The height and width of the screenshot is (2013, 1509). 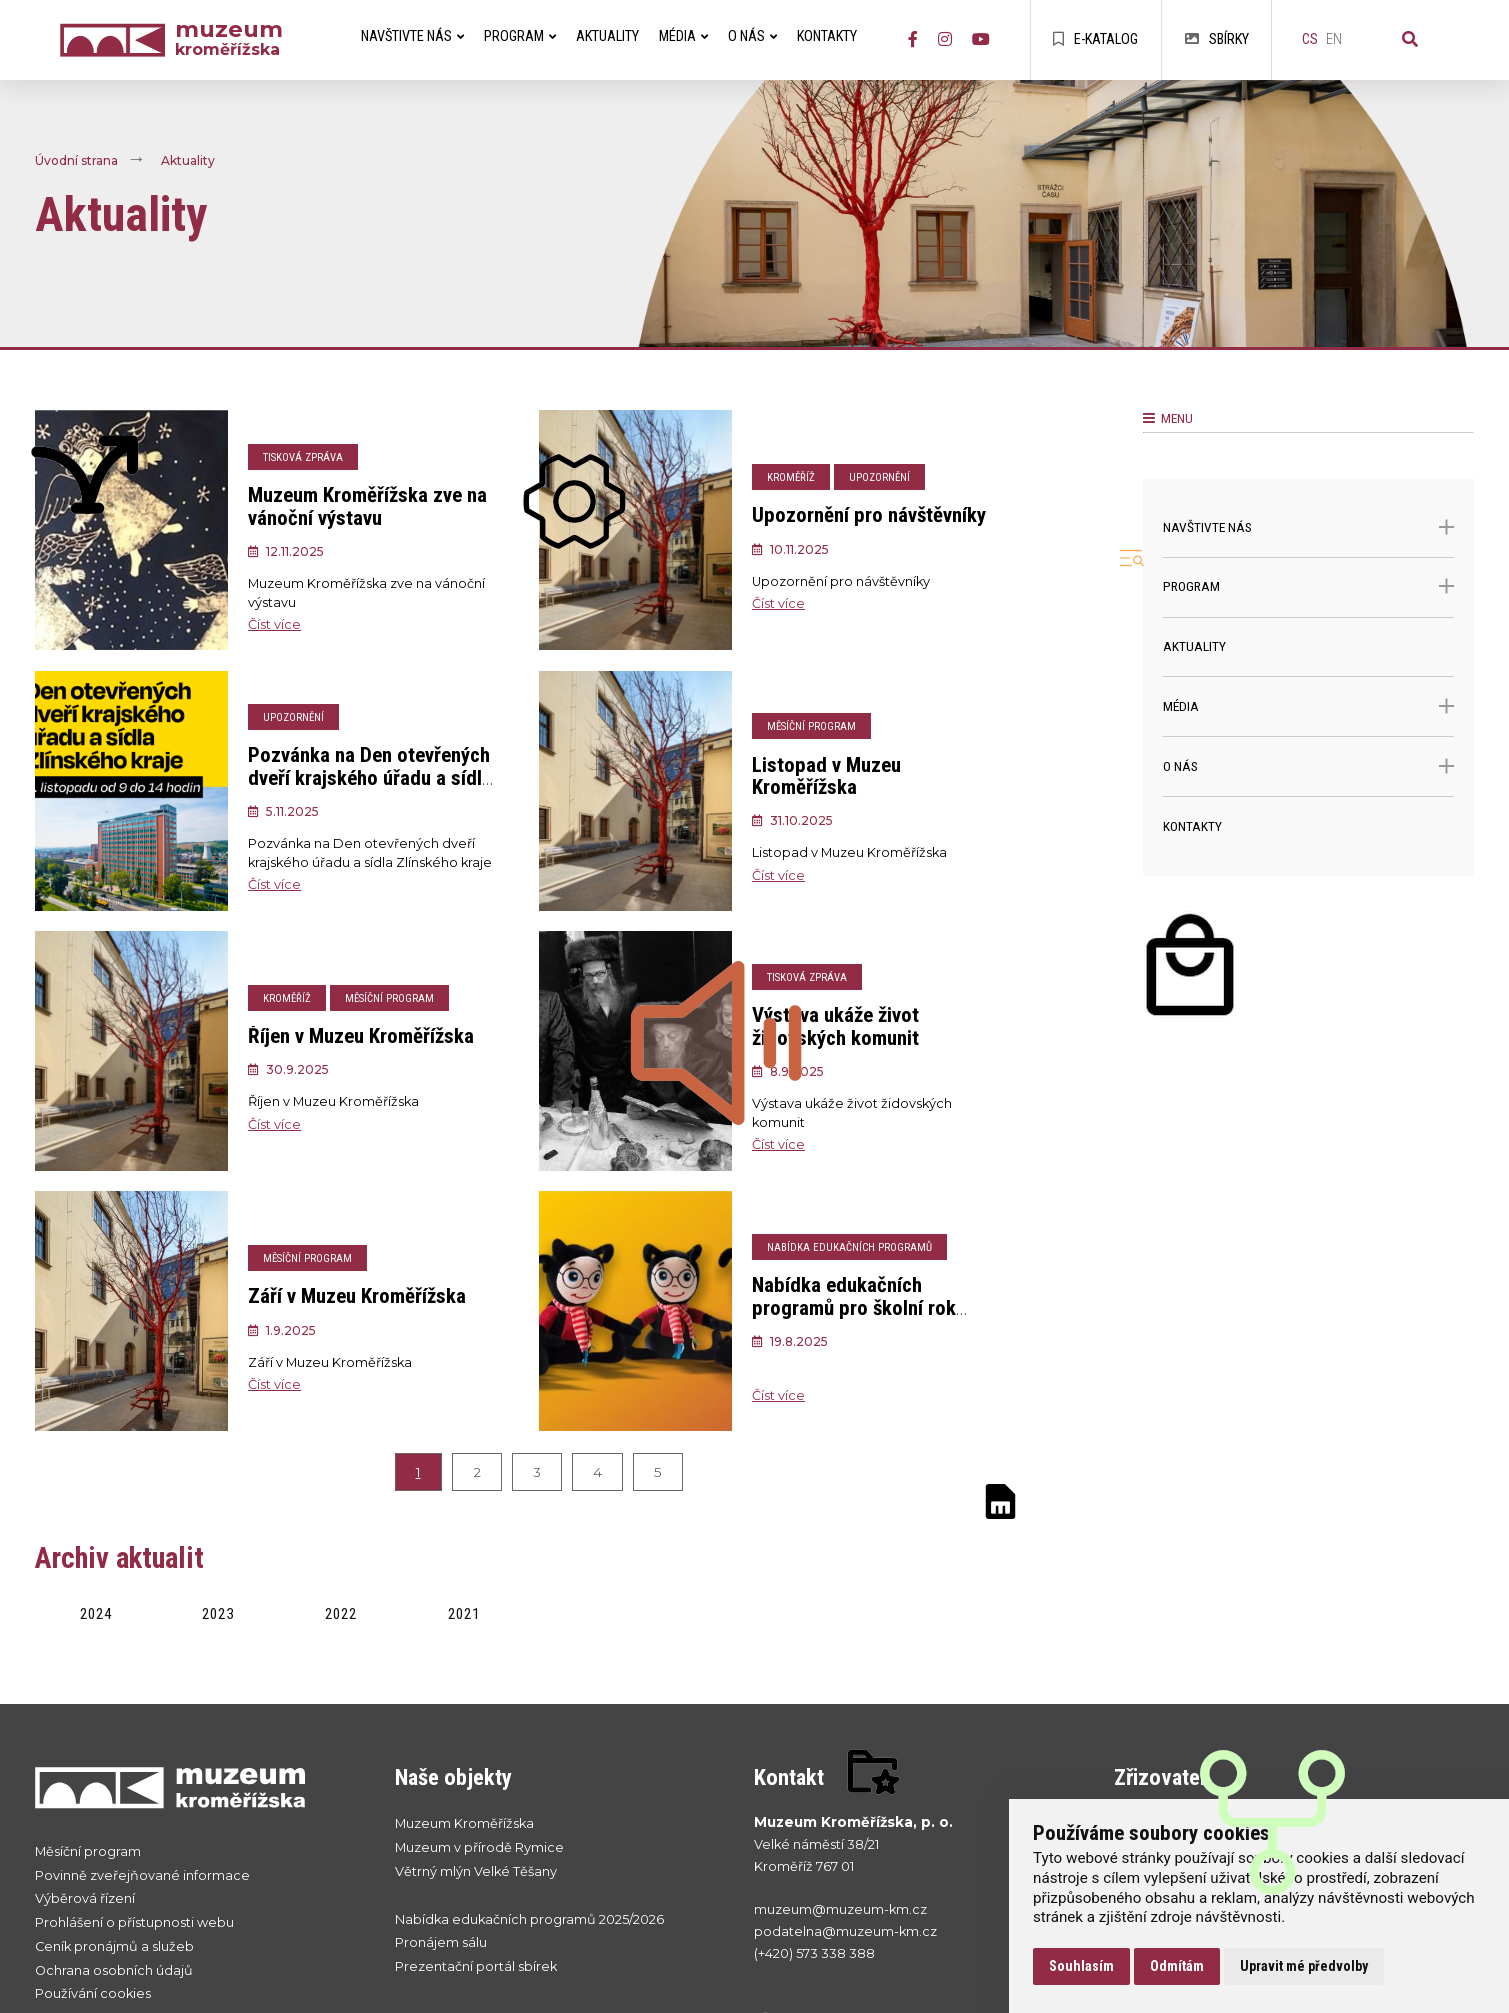 I want to click on fork a repository or branch, so click(x=1272, y=1822).